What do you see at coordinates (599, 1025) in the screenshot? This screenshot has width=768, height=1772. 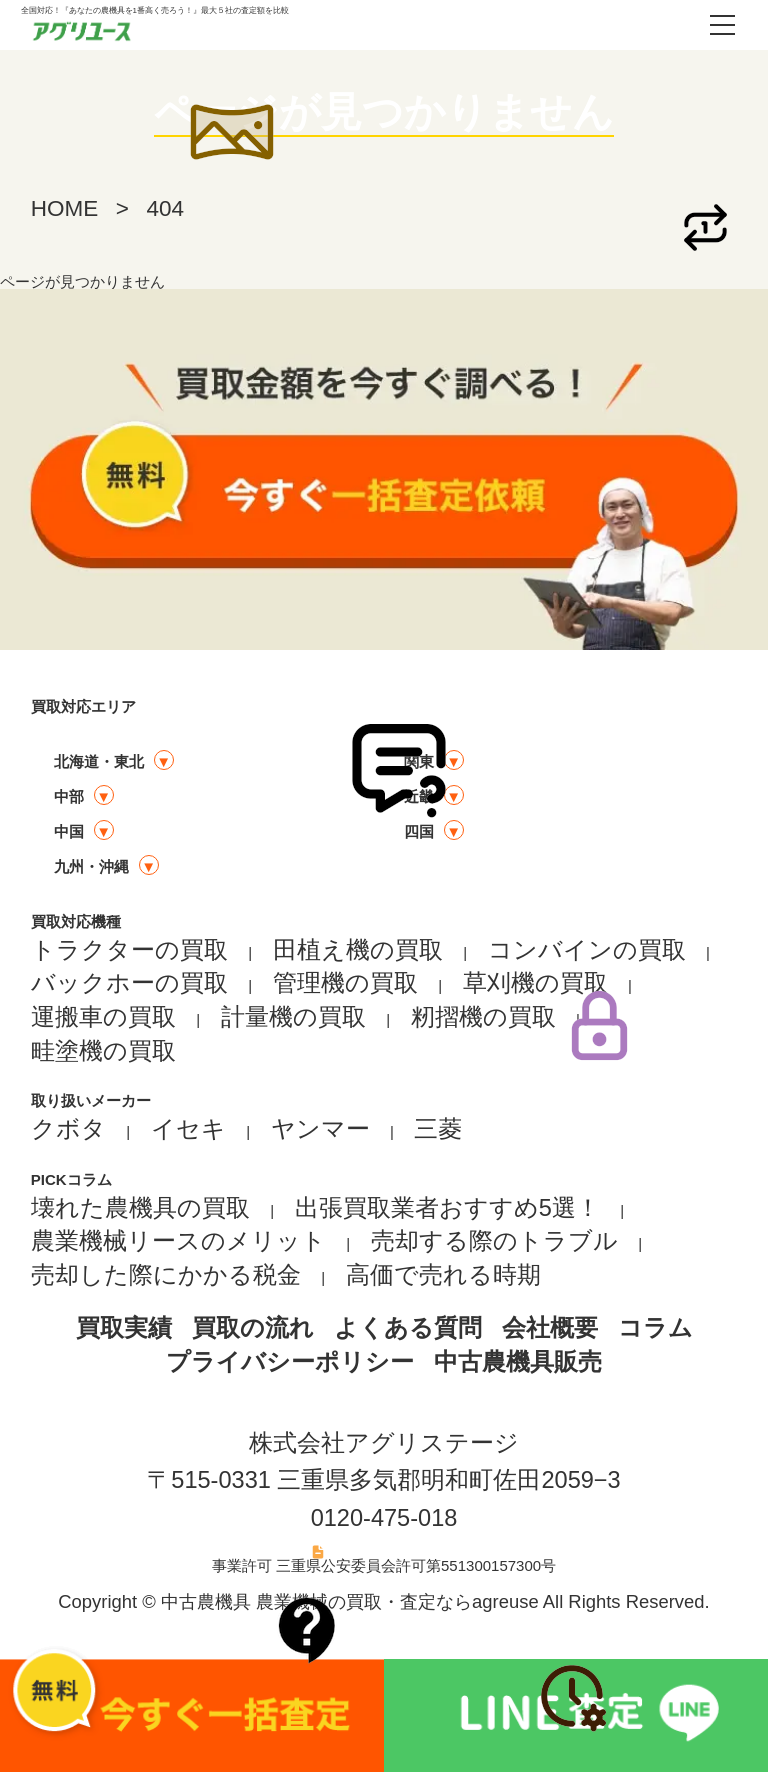 I see `lock or secure this item` at bounding box center [599, 1025].